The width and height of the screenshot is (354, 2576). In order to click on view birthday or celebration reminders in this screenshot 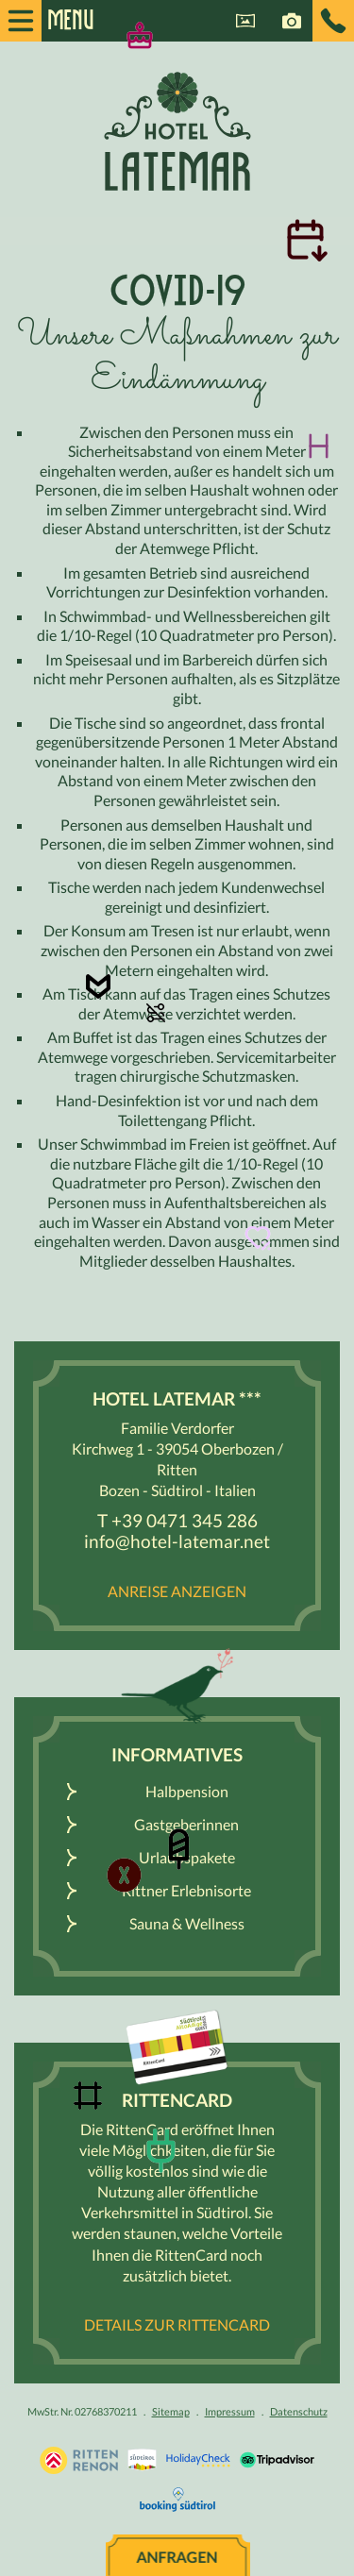, I will do `click(140, 37)`.